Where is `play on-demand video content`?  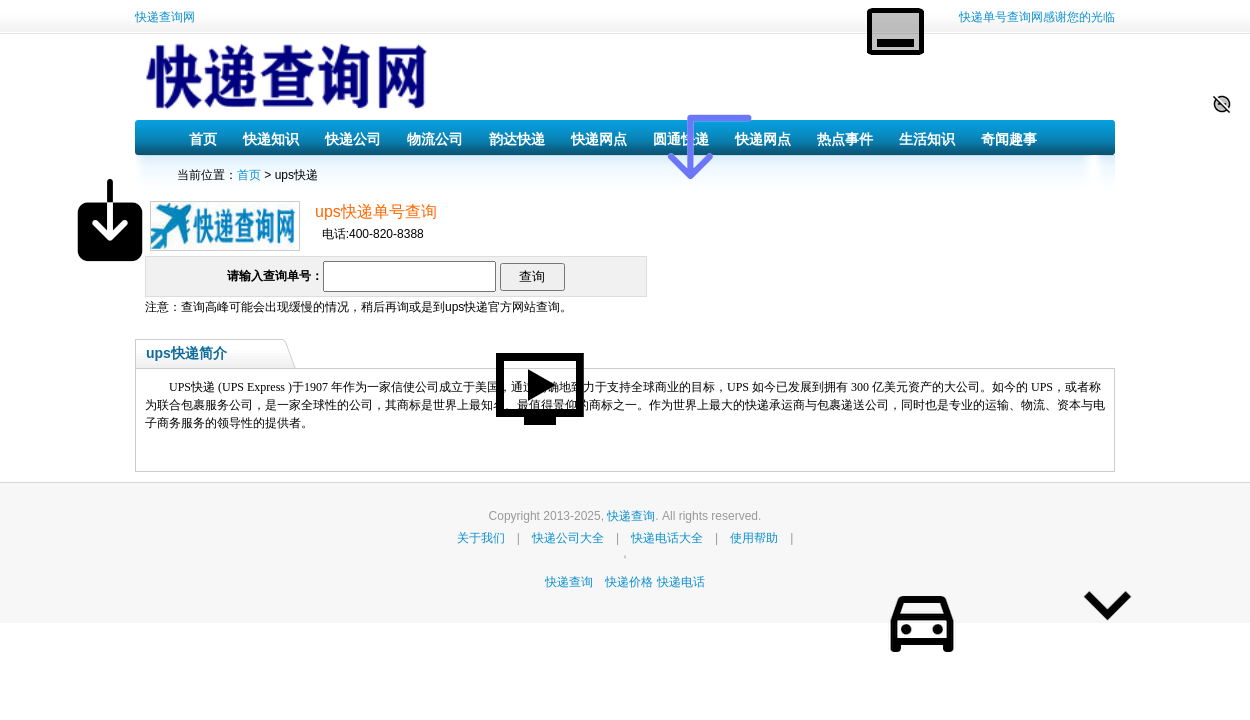
play on-demand video content is located at coordinates (540, 389).